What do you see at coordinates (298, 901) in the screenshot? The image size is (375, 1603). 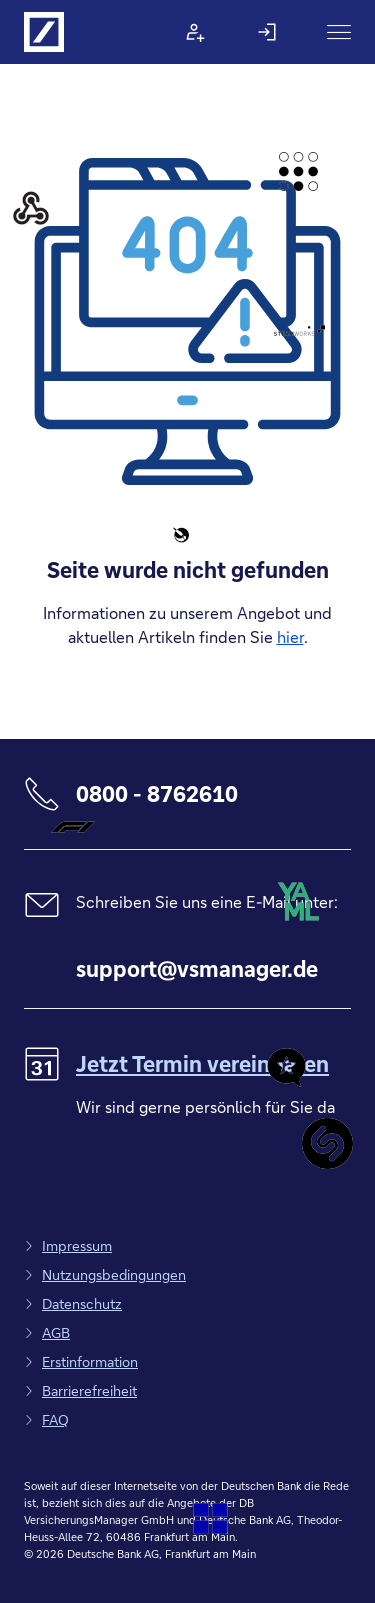 I see `indicates a YAML configuration file` at bounding box center [298, 901].